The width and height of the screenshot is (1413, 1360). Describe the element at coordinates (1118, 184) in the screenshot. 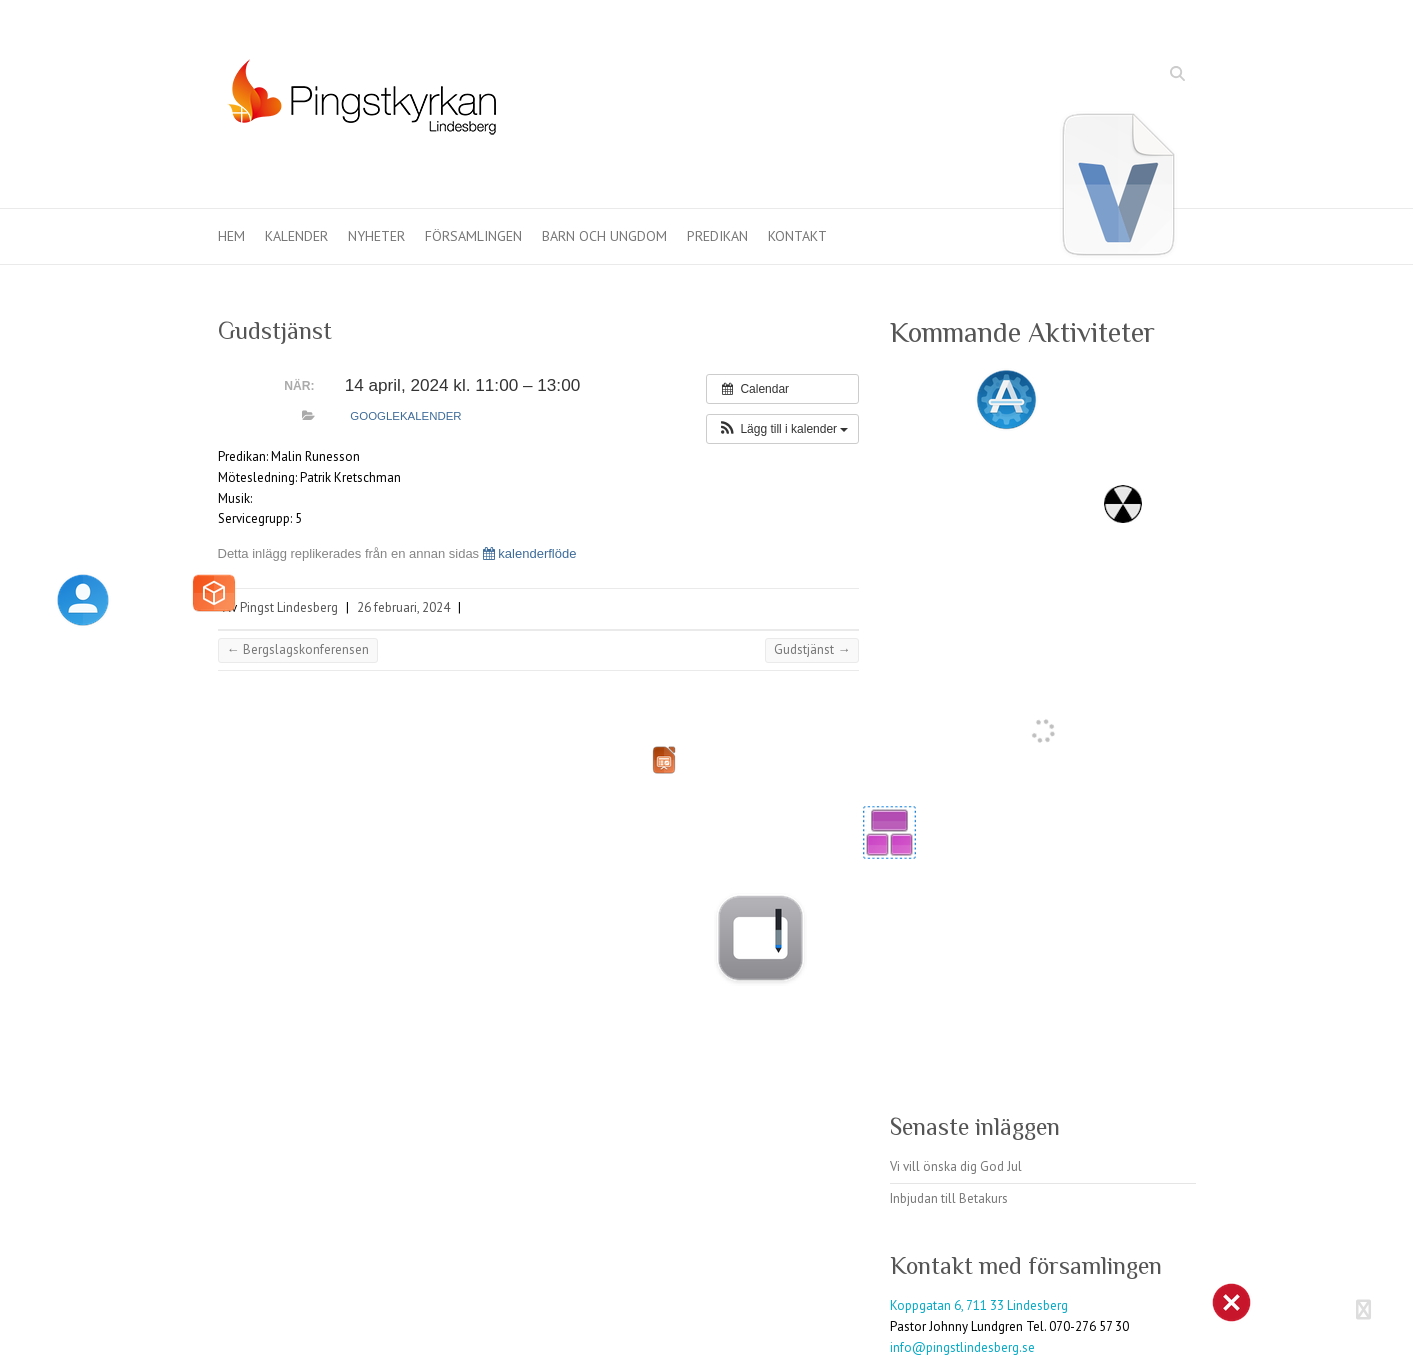

I see `a v programming language source file` at that location.